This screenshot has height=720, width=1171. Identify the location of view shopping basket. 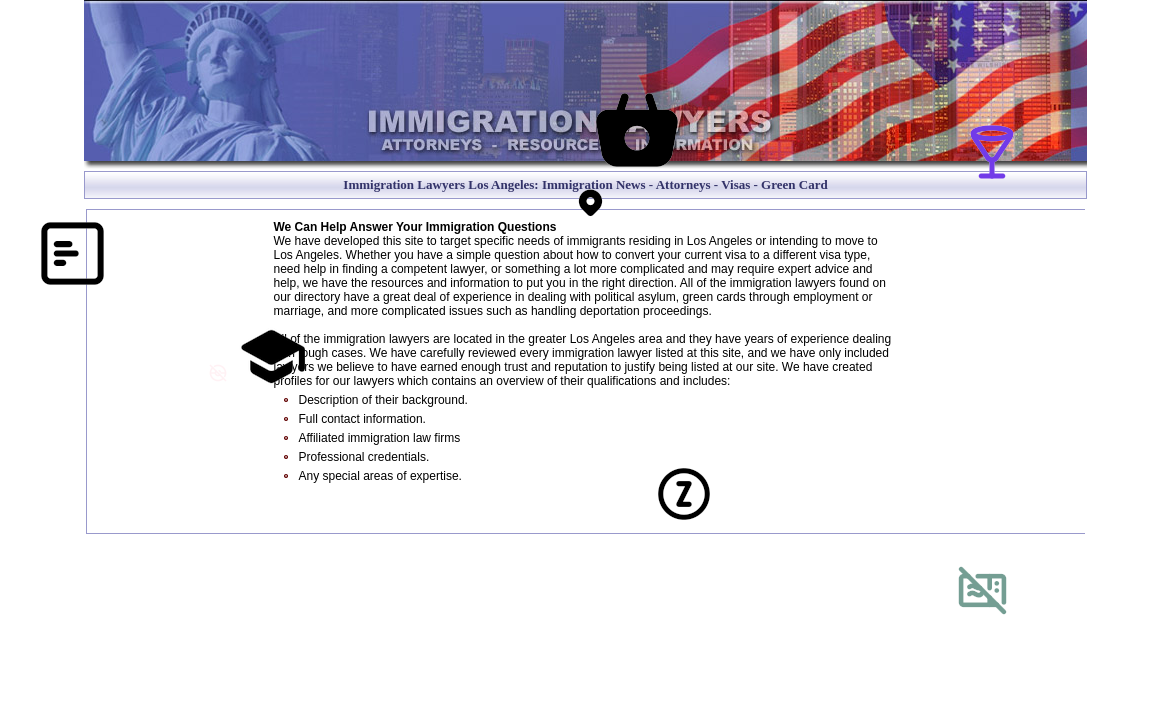
(637, 130).